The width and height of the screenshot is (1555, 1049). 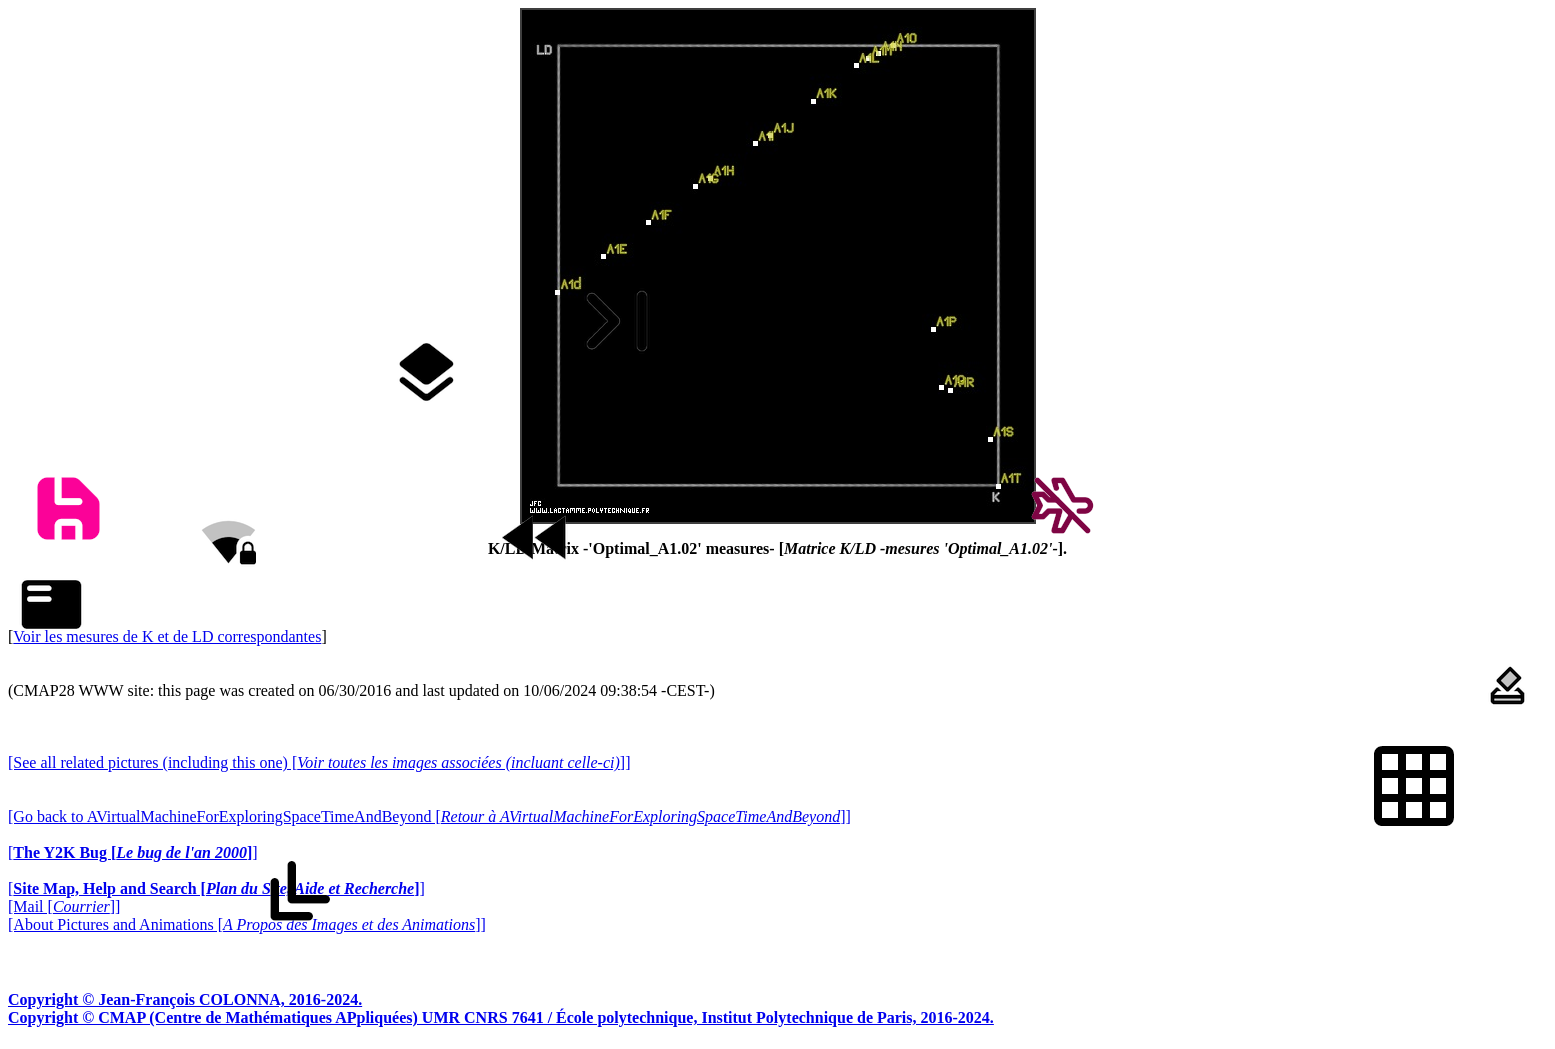 What do you see at coordinates (51, 604) in the screenshot?
I see `view featured playlist` at bounding box center [51, 604].